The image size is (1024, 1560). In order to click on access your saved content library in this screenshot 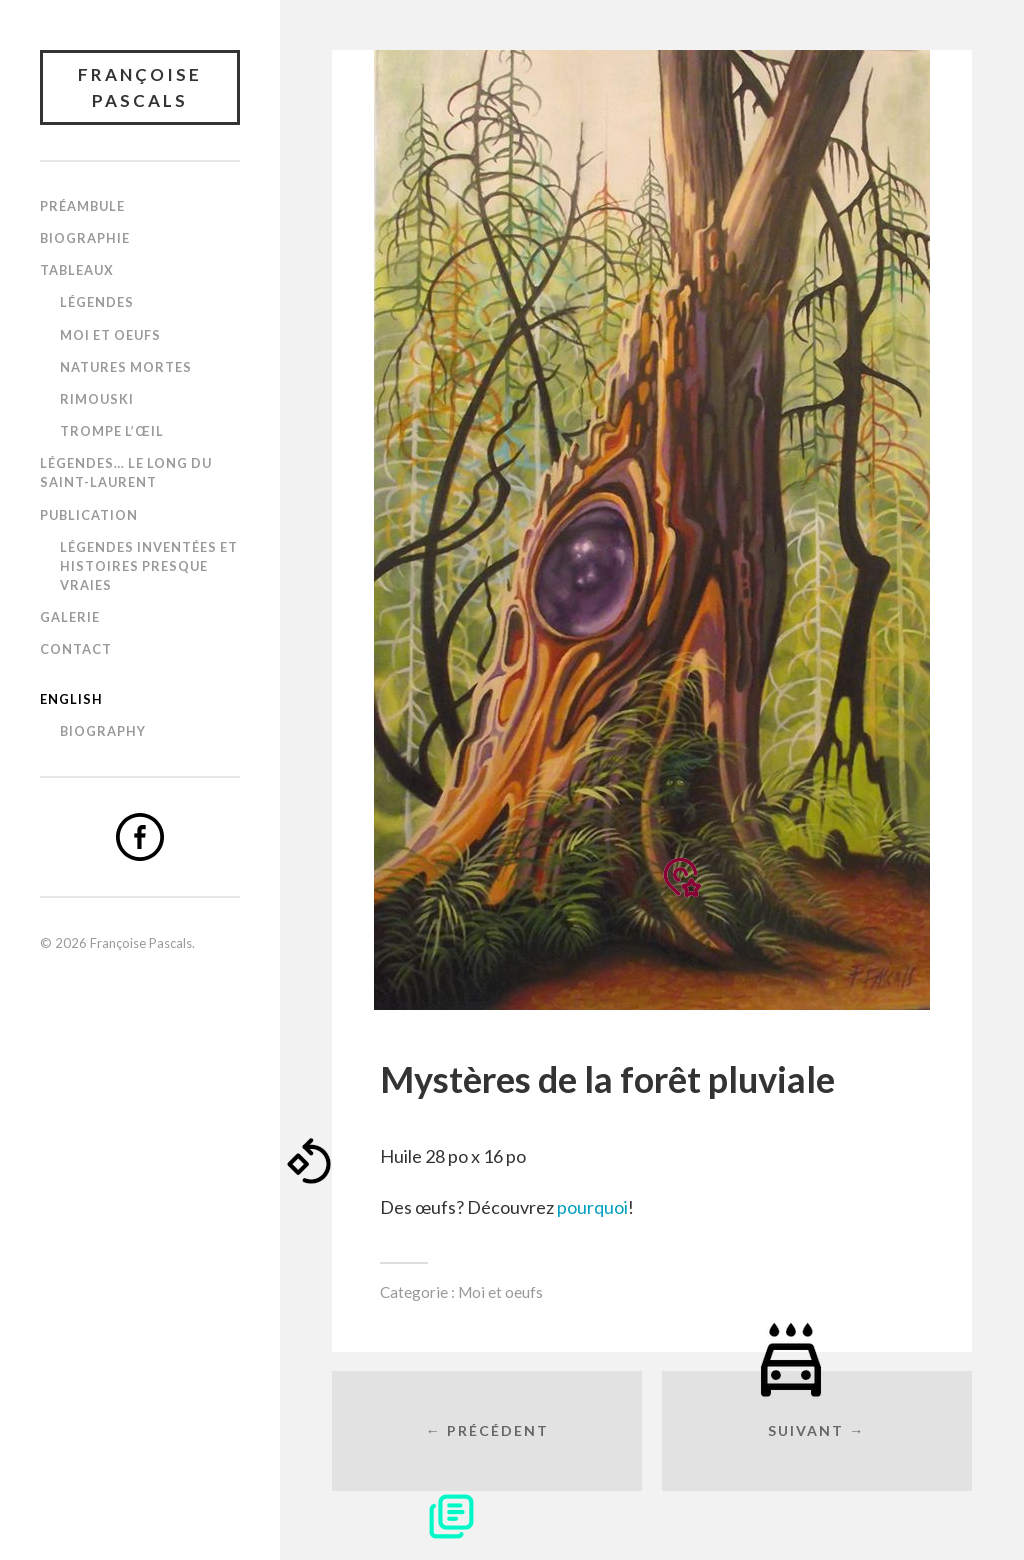, I will do `click(451, 1516)`.